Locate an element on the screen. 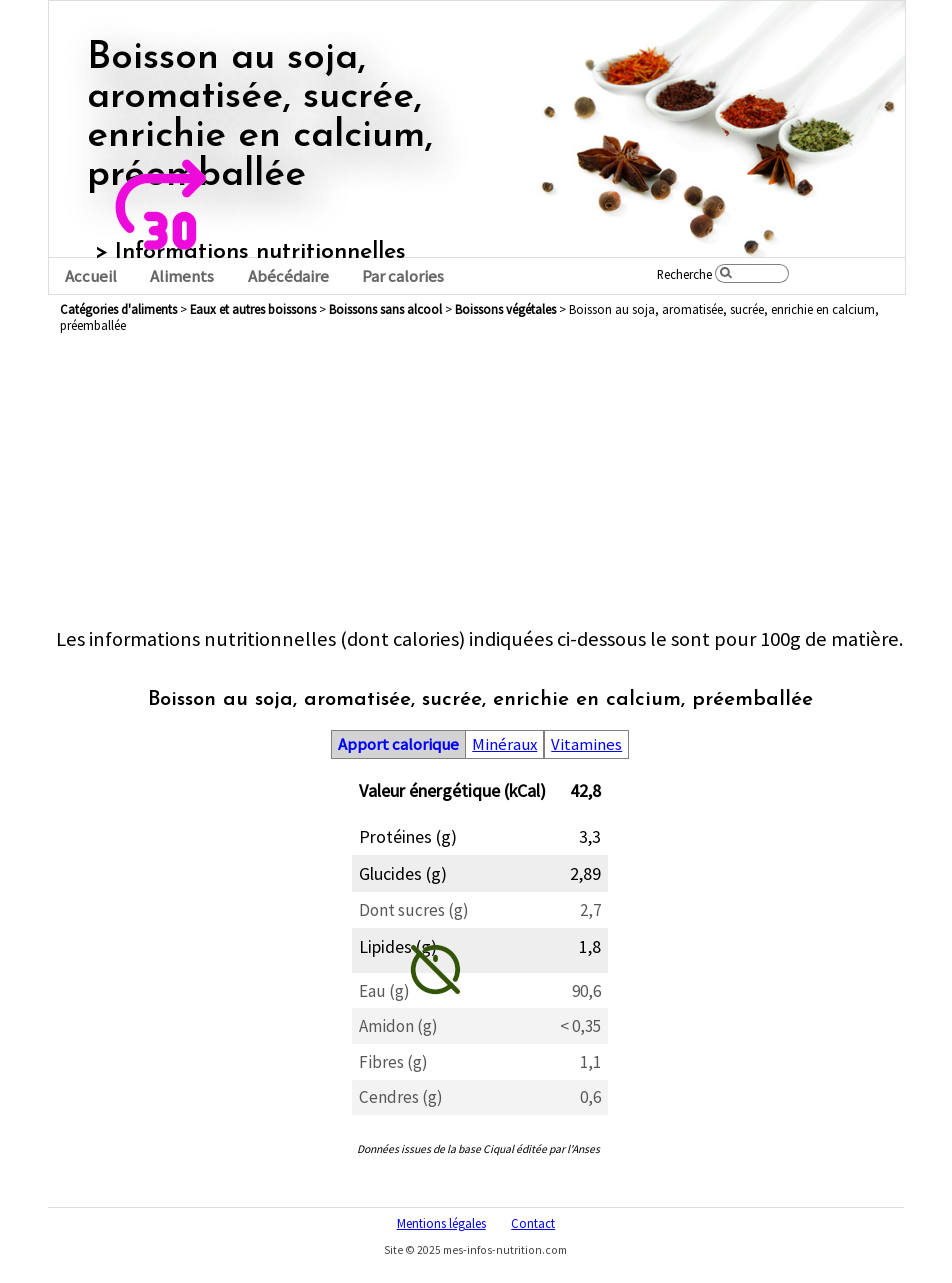 The width and height of the screenshot is (952, 1283). skip forward 30 seconds is located at coordinates (163, 207).